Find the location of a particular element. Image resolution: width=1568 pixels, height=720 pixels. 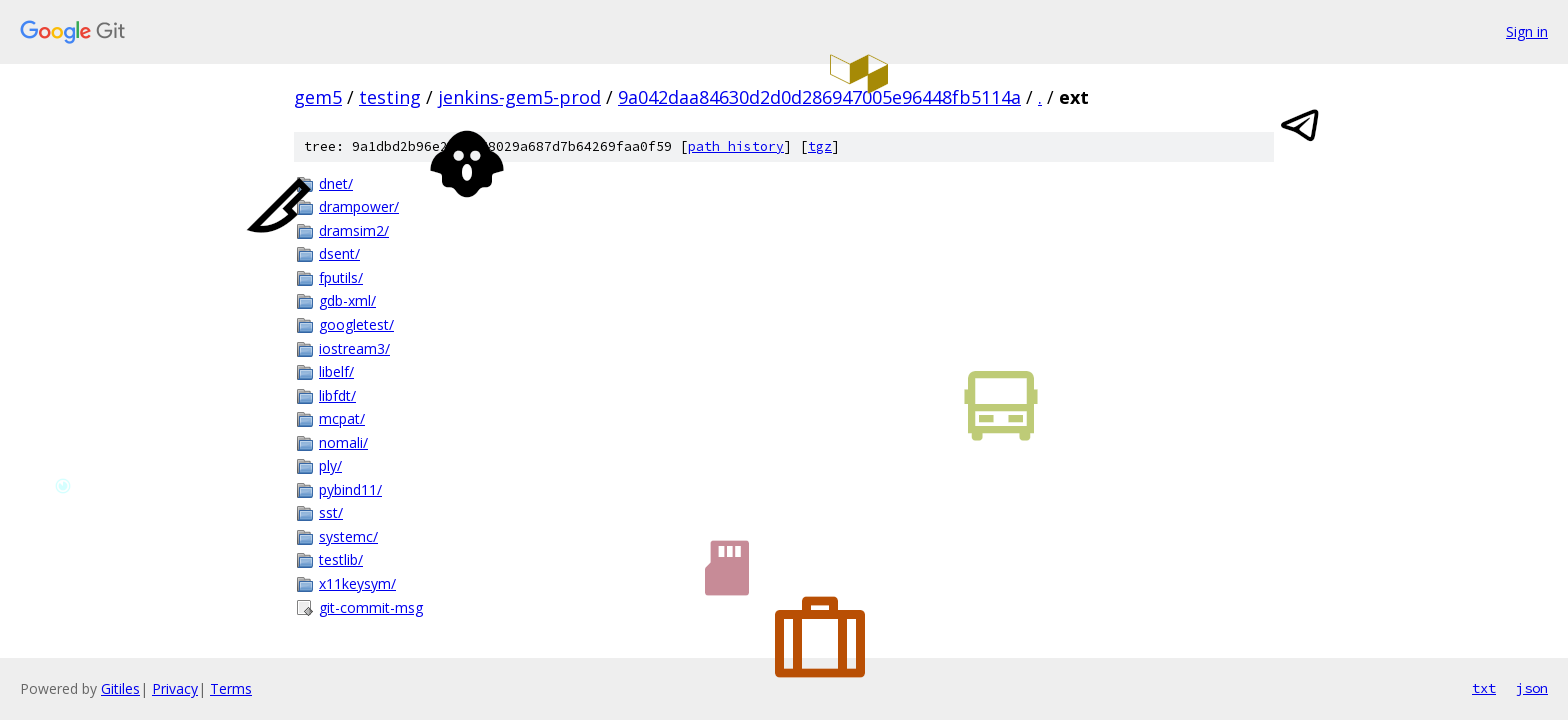

open telegram messaging app is located at coordinates (1302, 123).